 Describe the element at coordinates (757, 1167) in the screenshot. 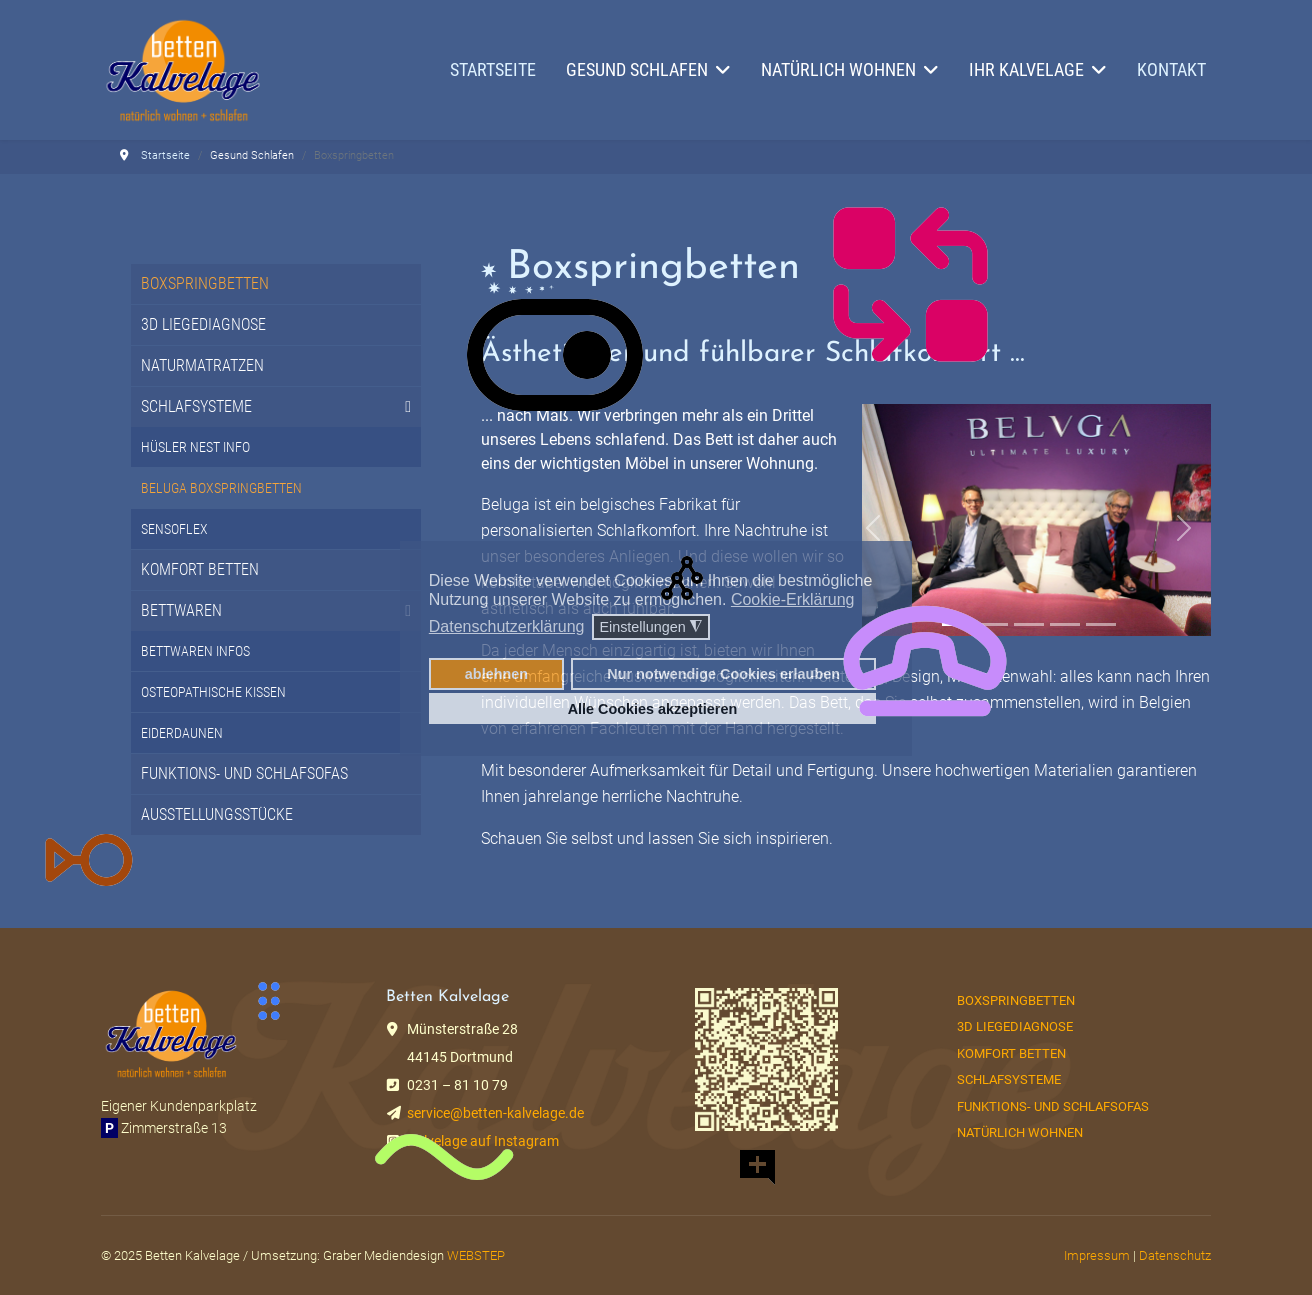

I see `add a new comment` at that location.